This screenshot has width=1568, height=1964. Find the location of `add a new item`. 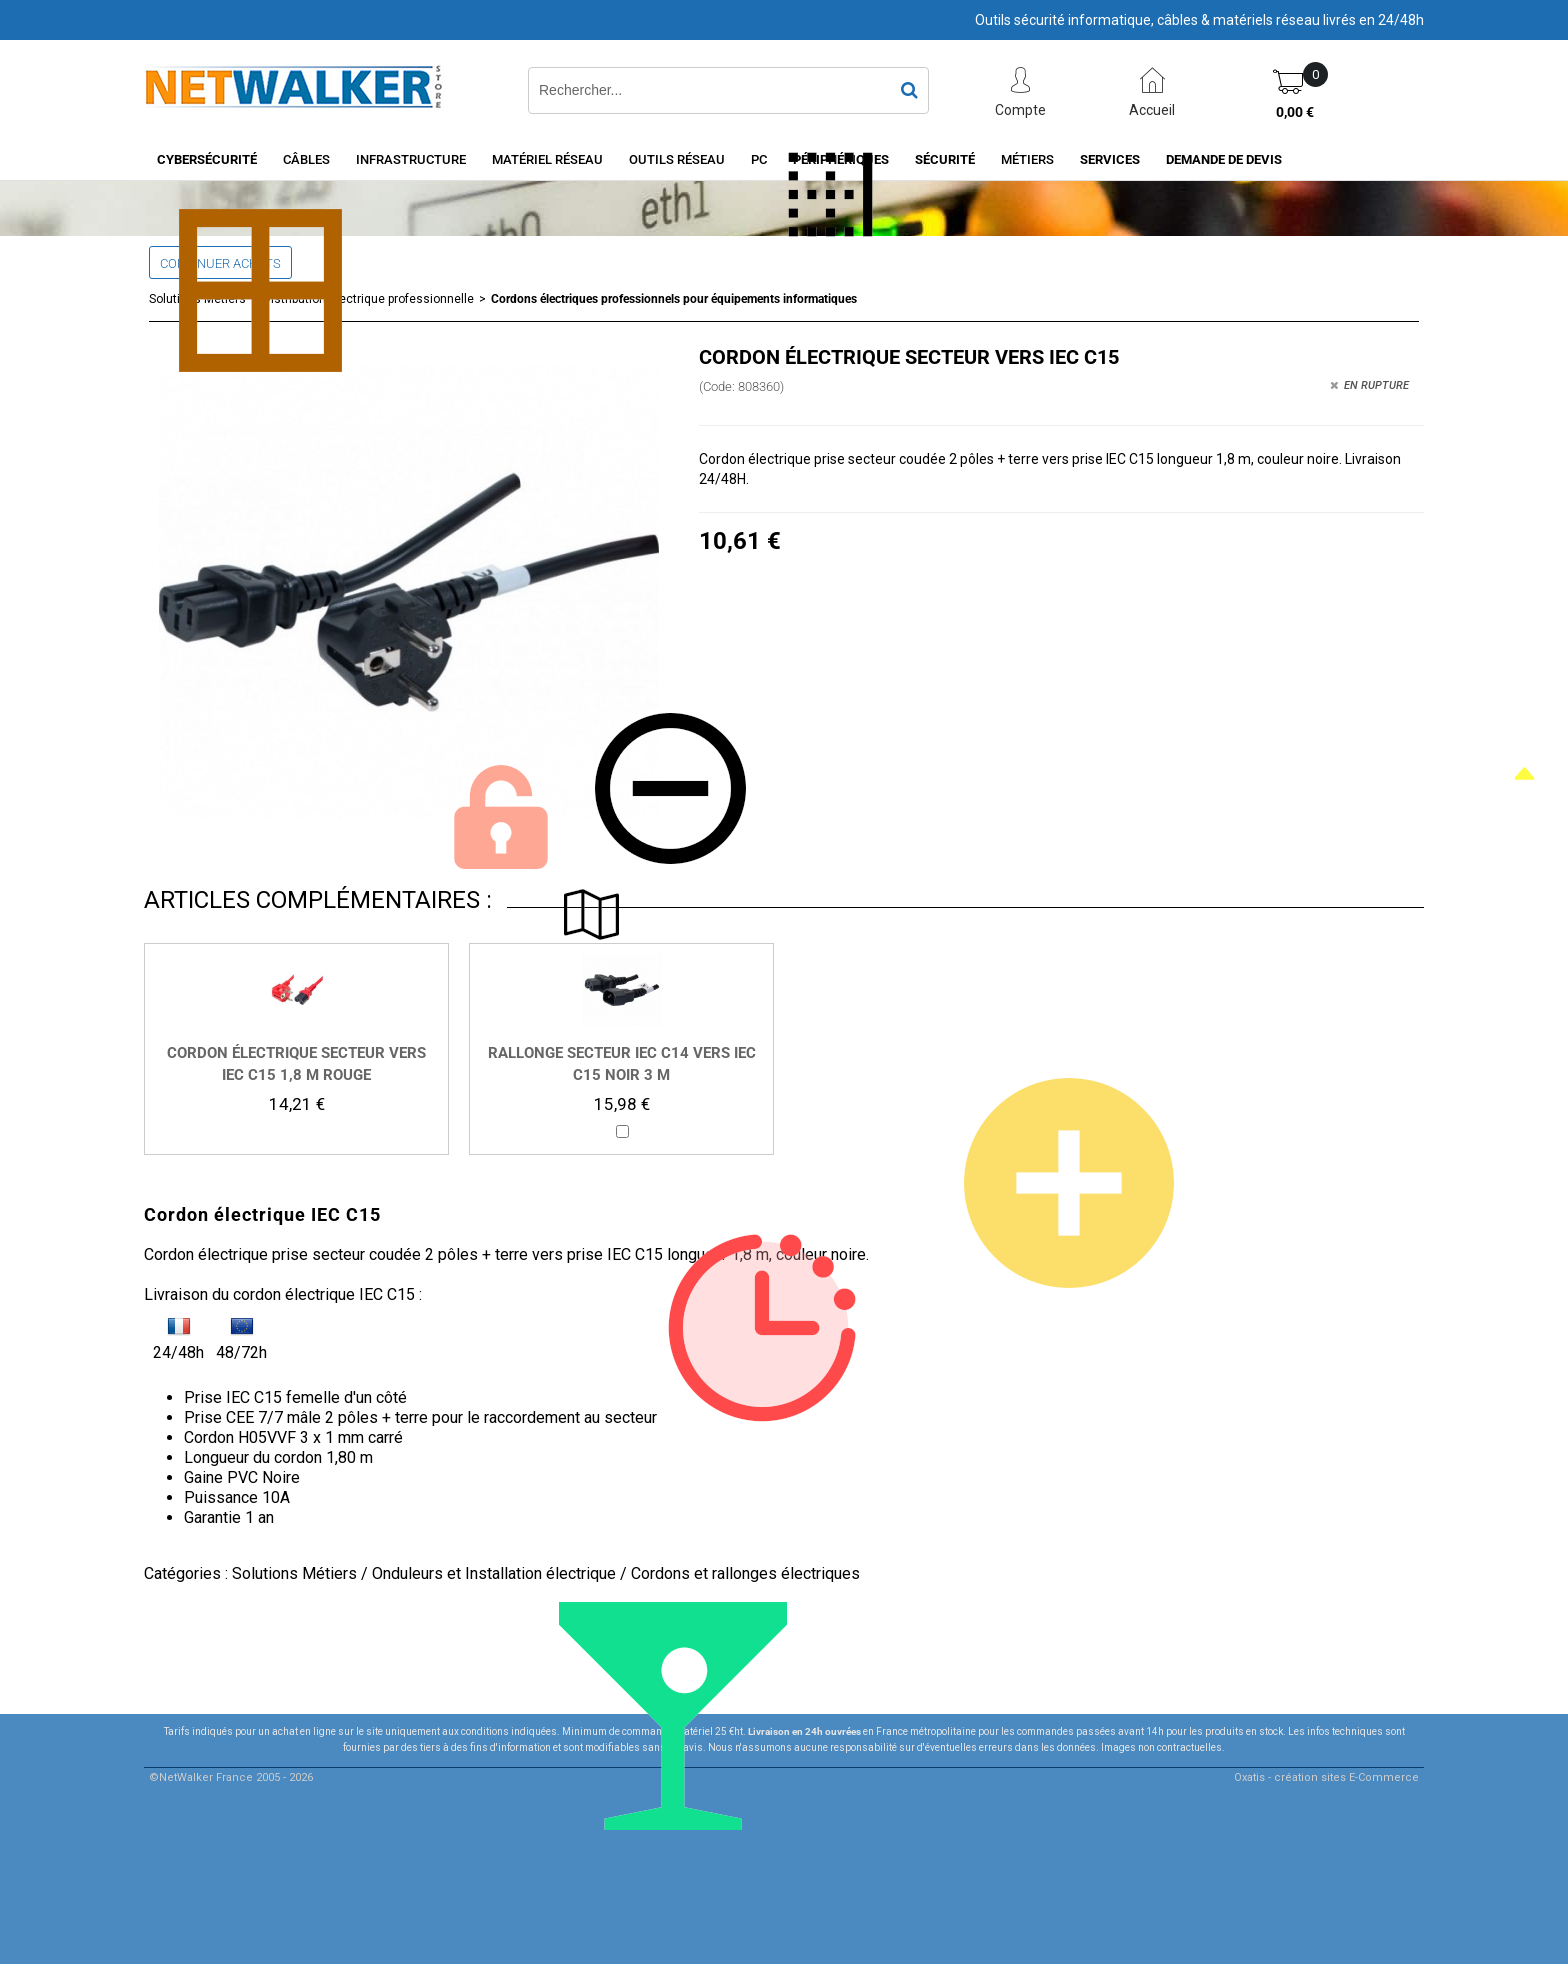

add a new item is located at coordinates (1069, 1183).